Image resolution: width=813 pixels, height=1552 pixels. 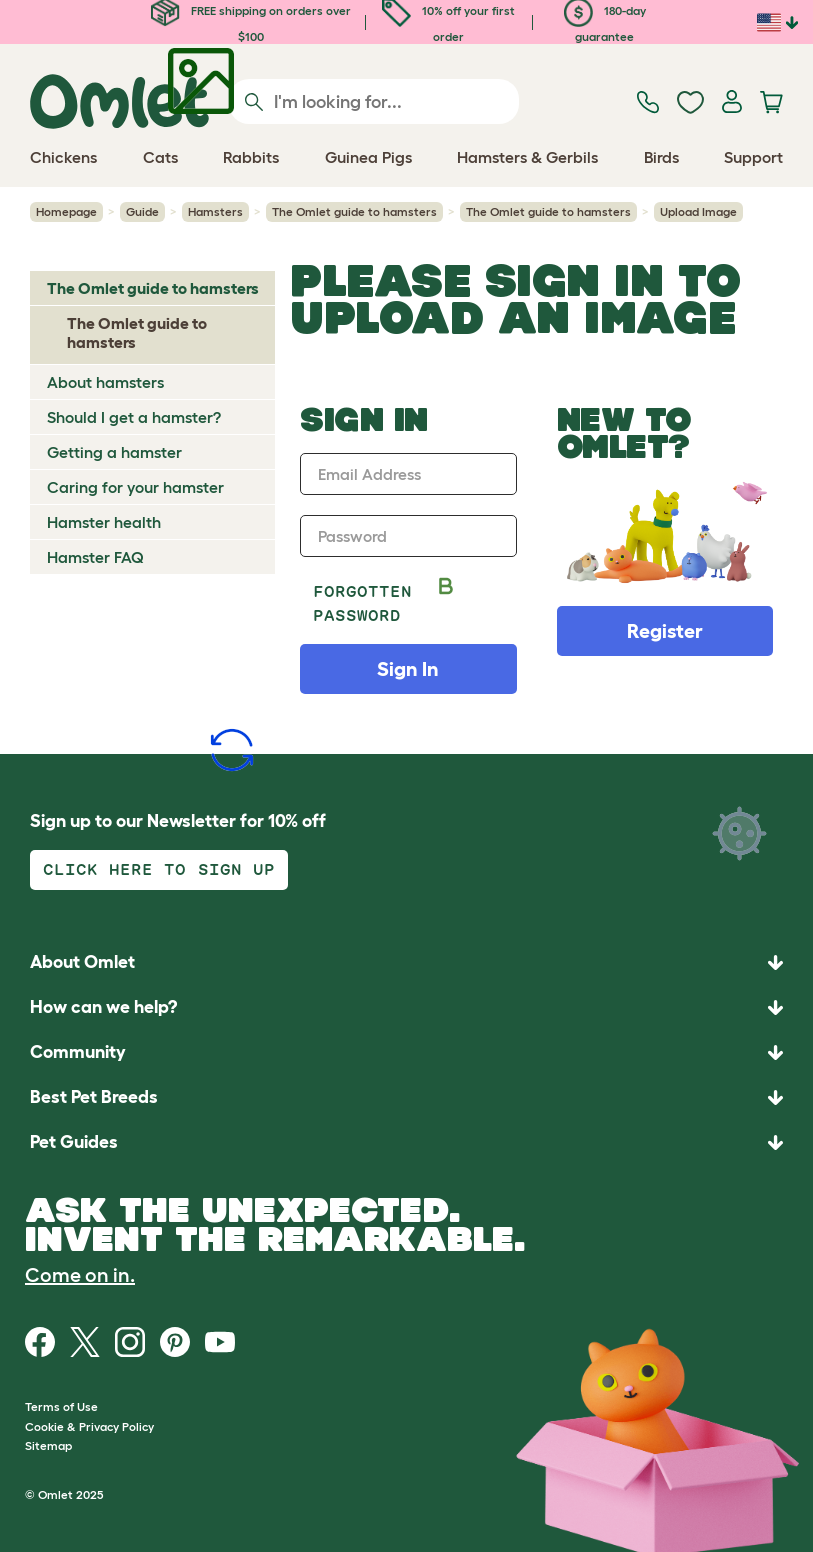 I want to click on apply bold formatting to selected text, so click(x=446, y=586).